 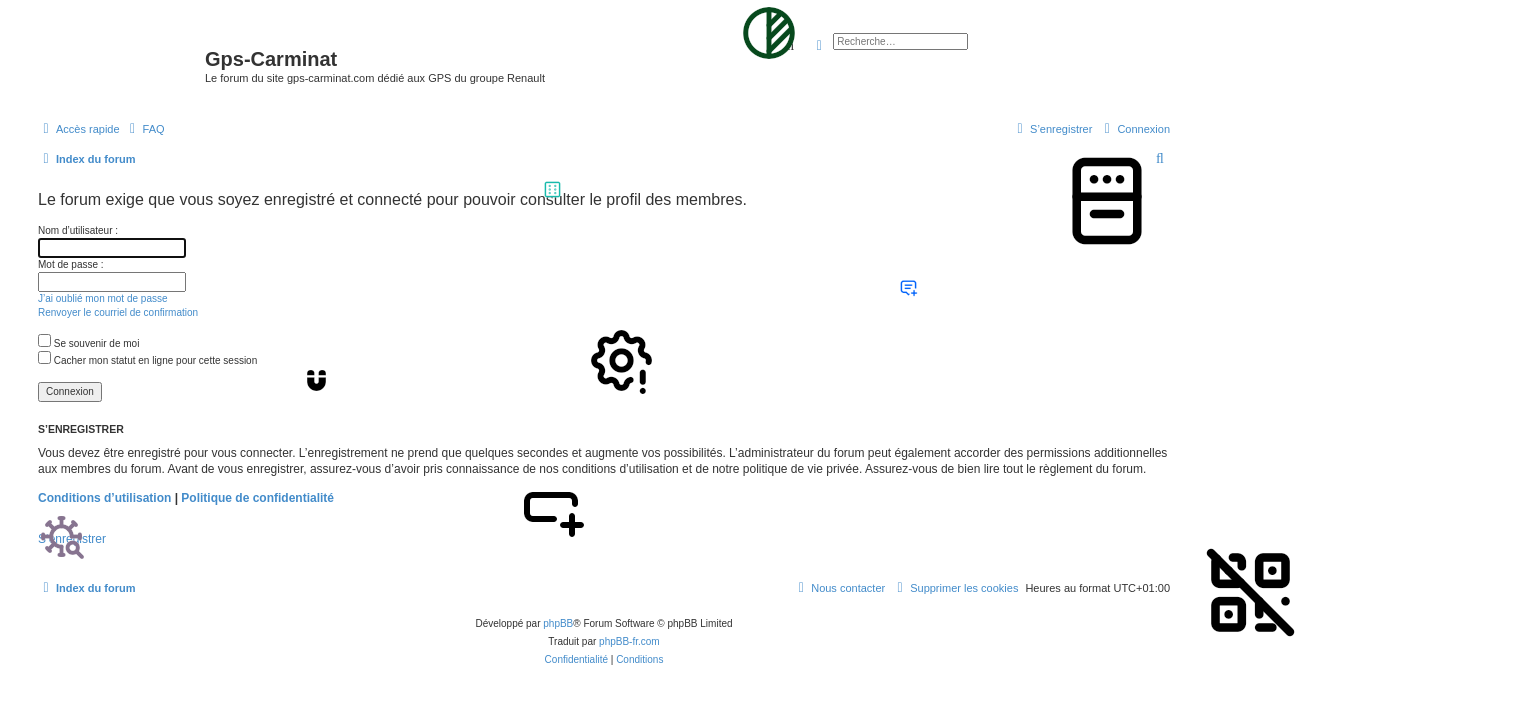 I want to click on attract or pull related items together, so click(x=316, y=380).